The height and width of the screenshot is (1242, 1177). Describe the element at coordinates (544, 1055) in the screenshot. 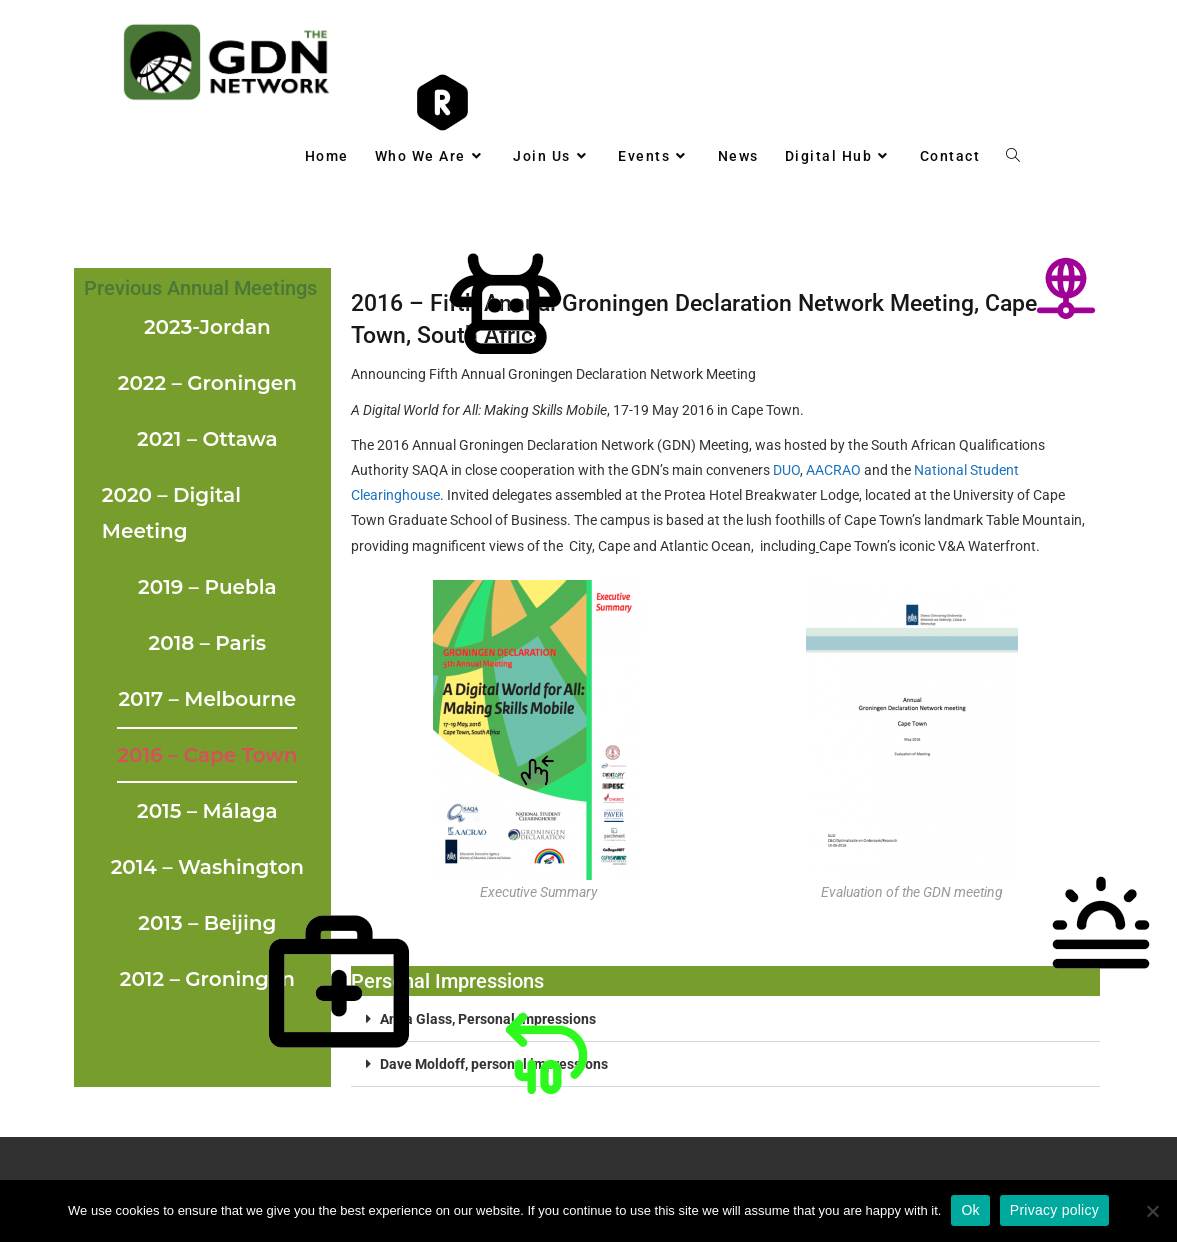

I see `rewind media 40 seconds` at that location.